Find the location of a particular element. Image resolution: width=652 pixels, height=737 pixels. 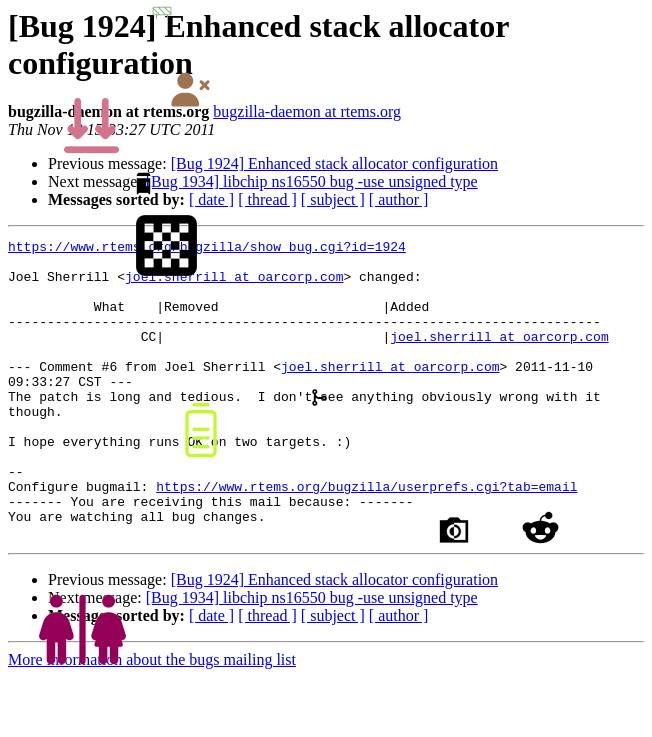

indicates high battery level is located at coordinates (201, 431).